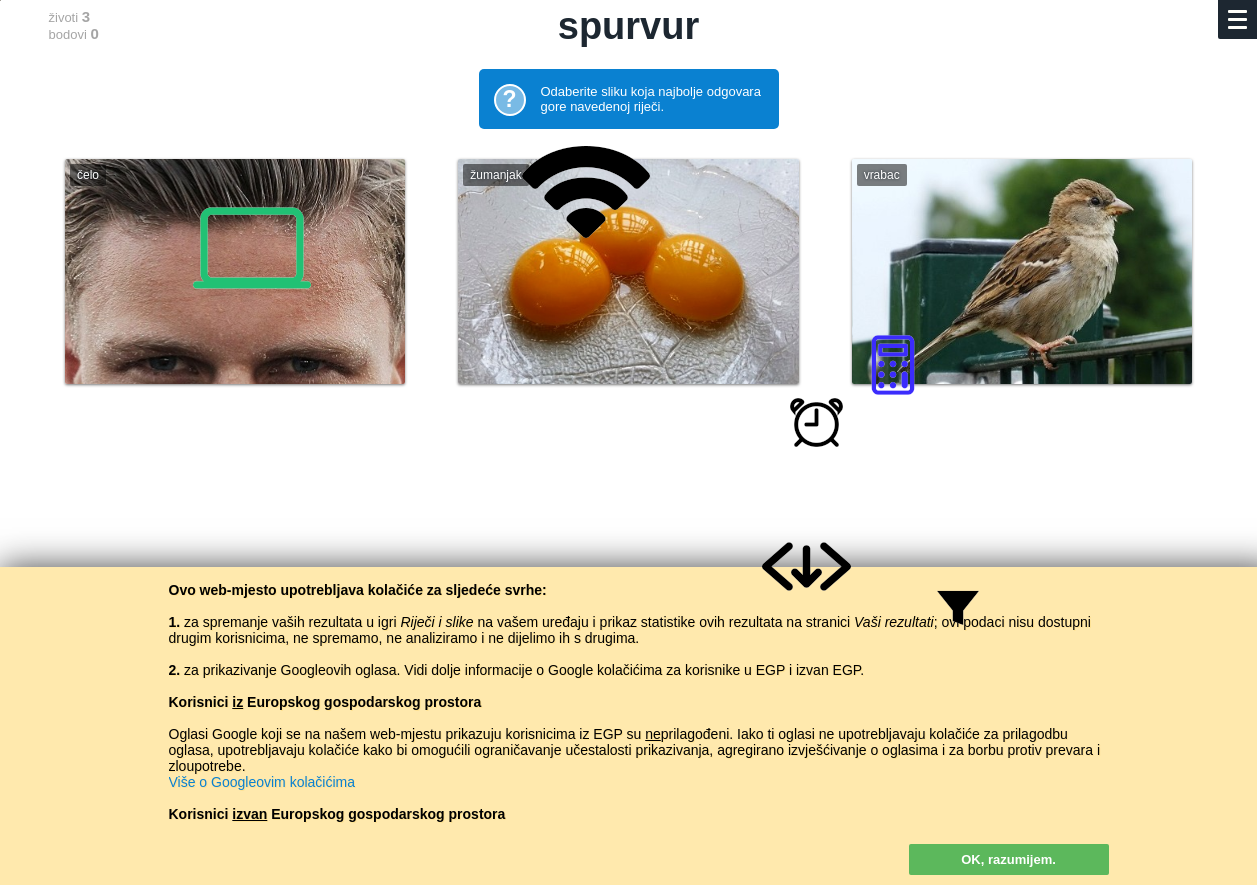  I want to click on download source code or script files, so click(806, 566).